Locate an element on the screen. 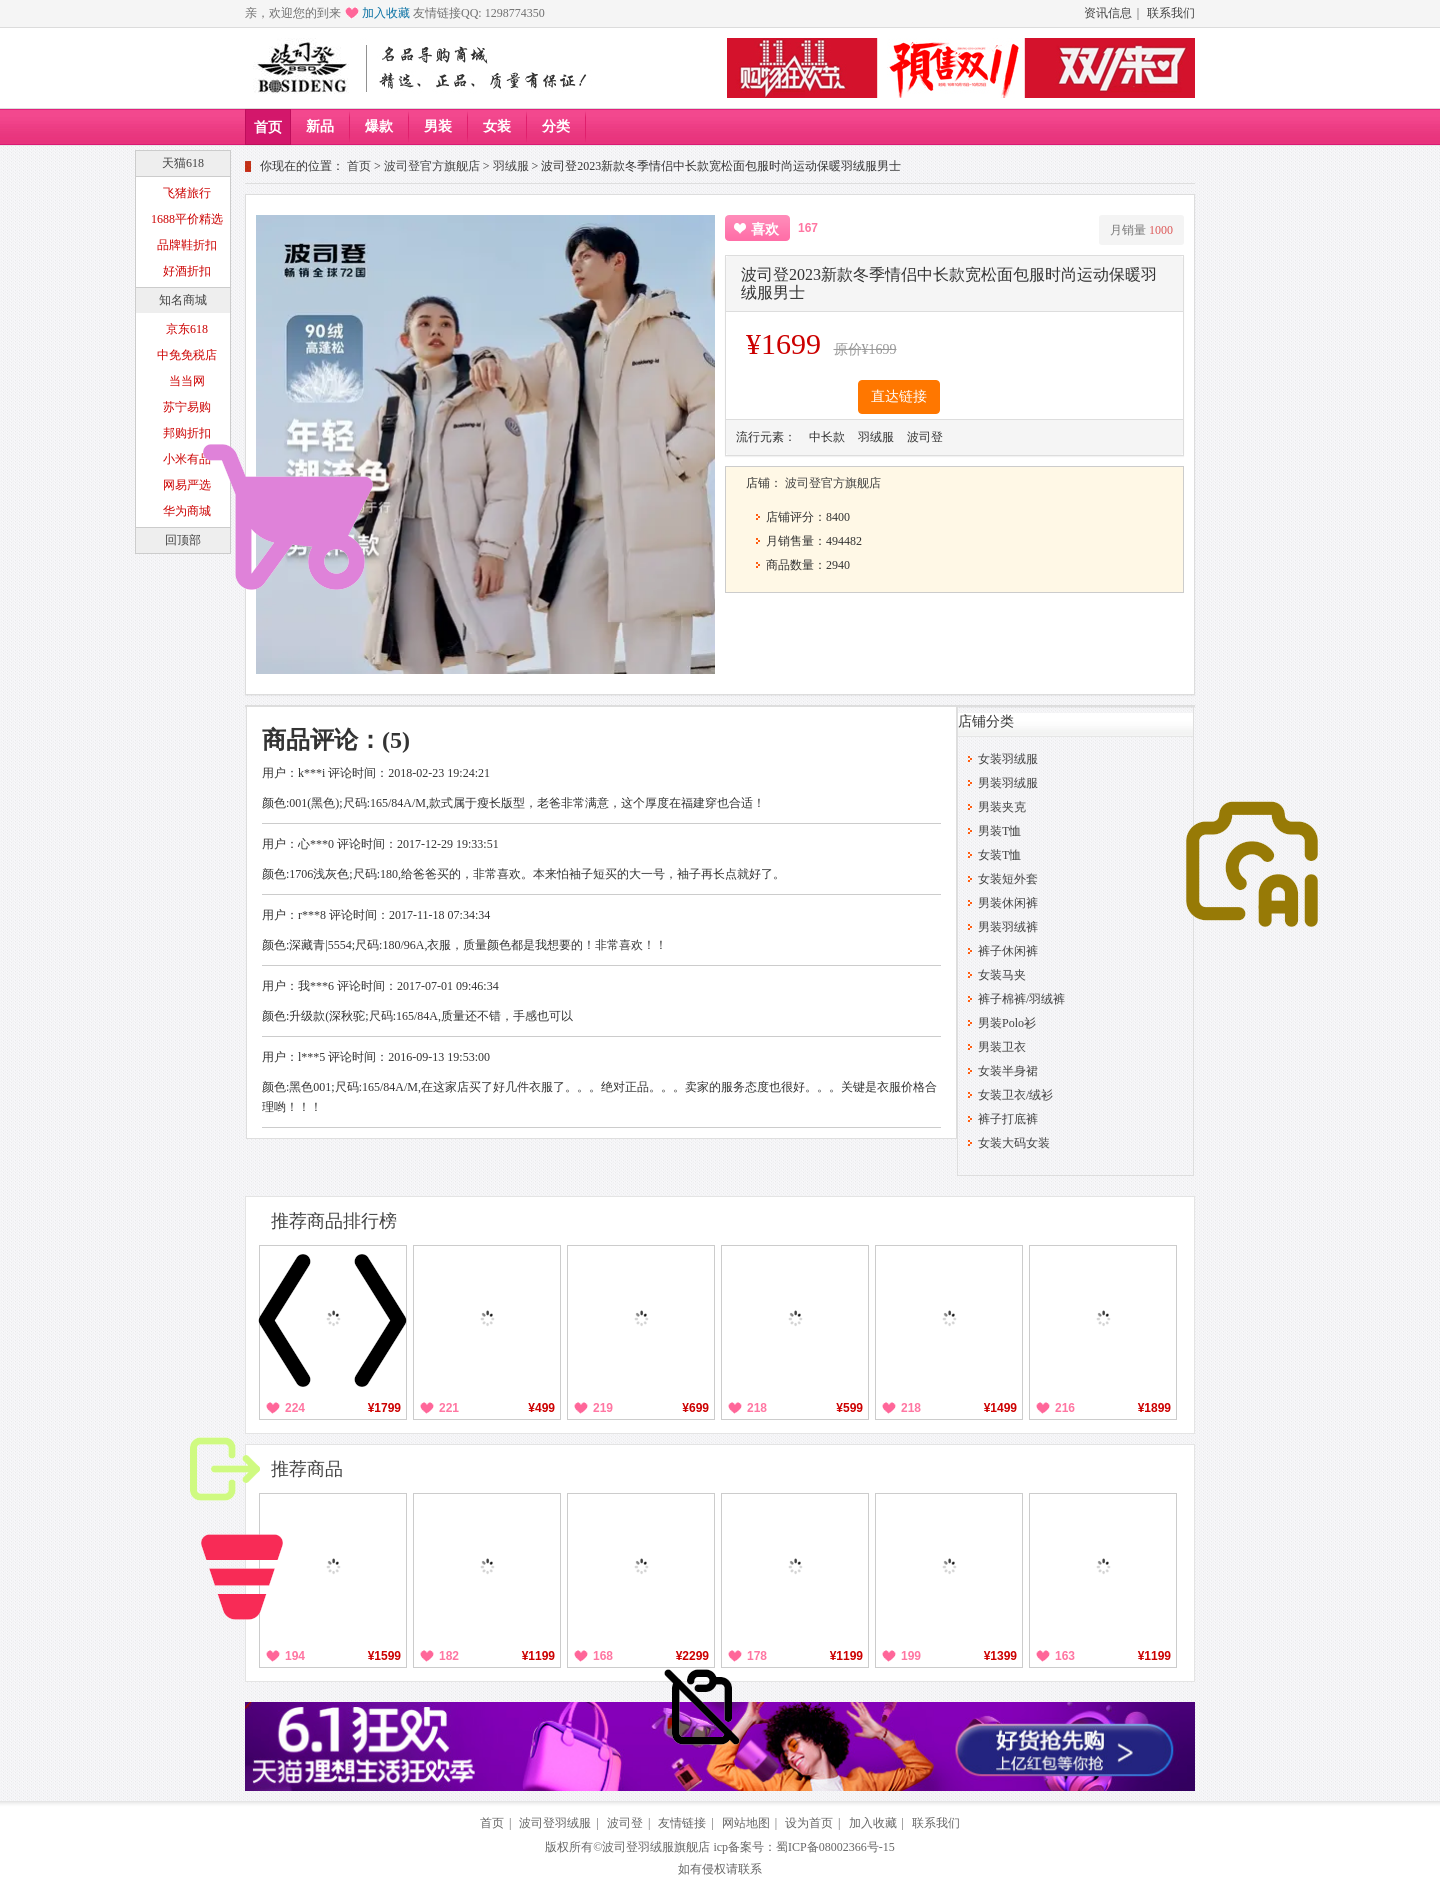 Image resolution: width=1440 pixels, height=1890 pixels. log out of your account is located at coordinates (225, 1469).